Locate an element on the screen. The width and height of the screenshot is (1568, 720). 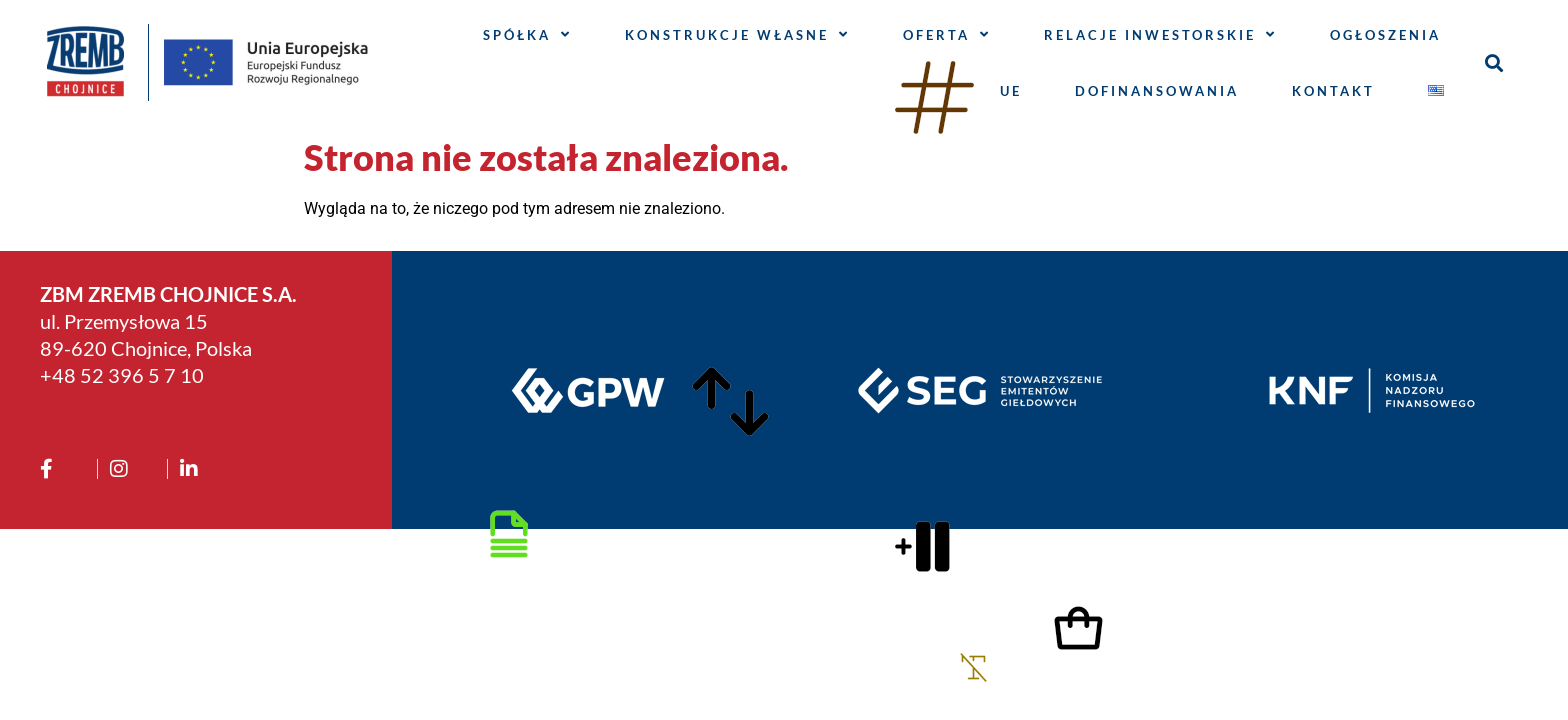
add a new column to the left is located at coordinates (926, 546).